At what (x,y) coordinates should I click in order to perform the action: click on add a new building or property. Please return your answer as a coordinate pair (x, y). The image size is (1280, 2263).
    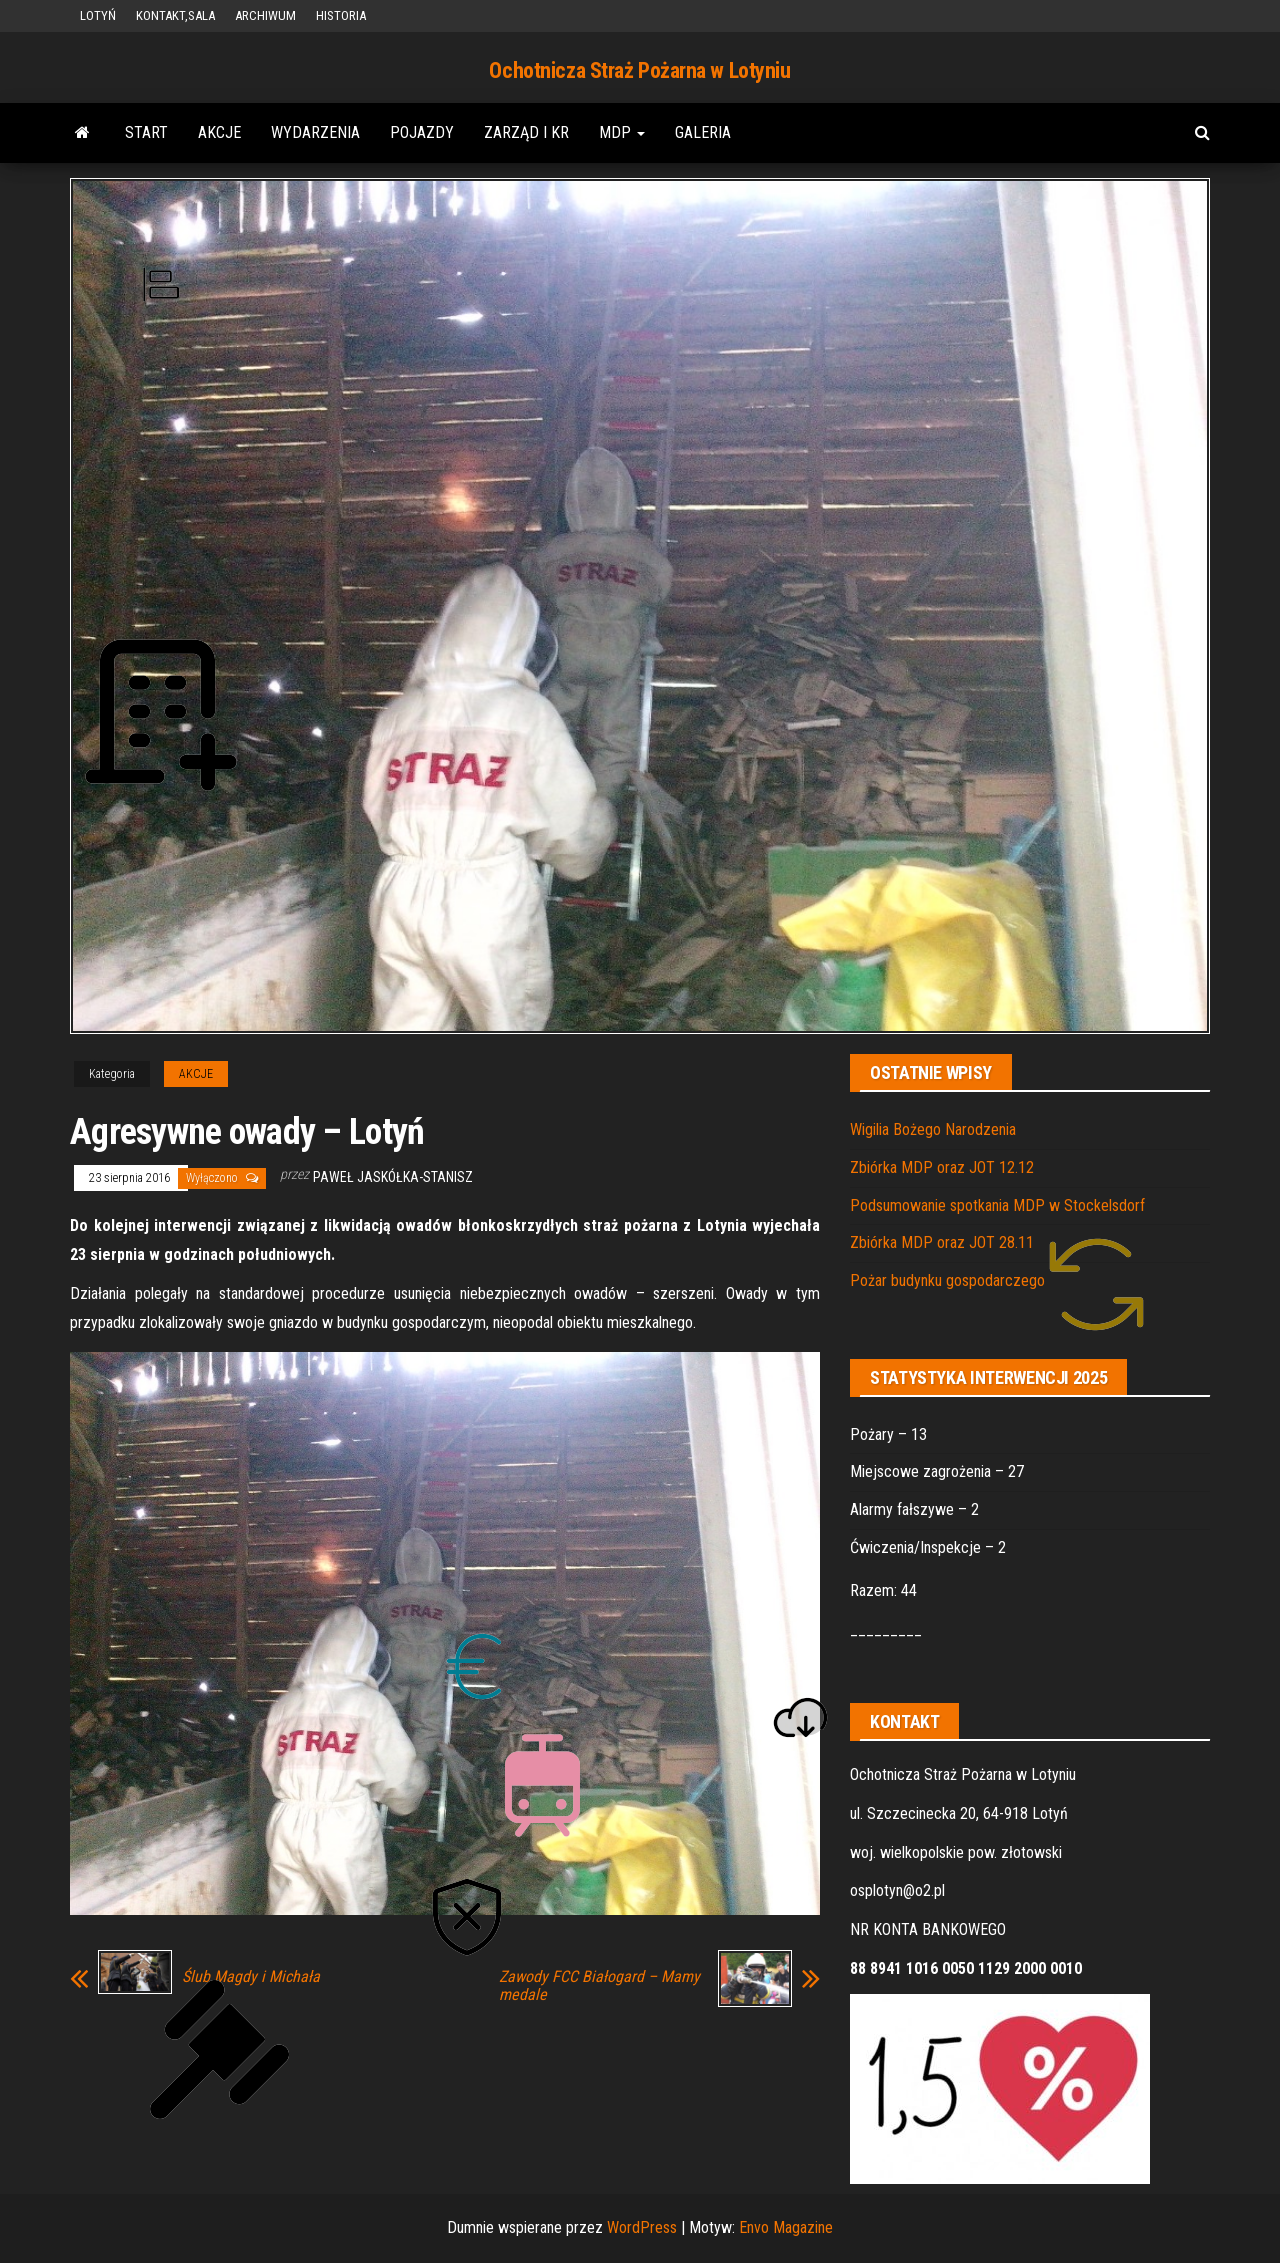
    Looking at the image, I should click on (157, 711).